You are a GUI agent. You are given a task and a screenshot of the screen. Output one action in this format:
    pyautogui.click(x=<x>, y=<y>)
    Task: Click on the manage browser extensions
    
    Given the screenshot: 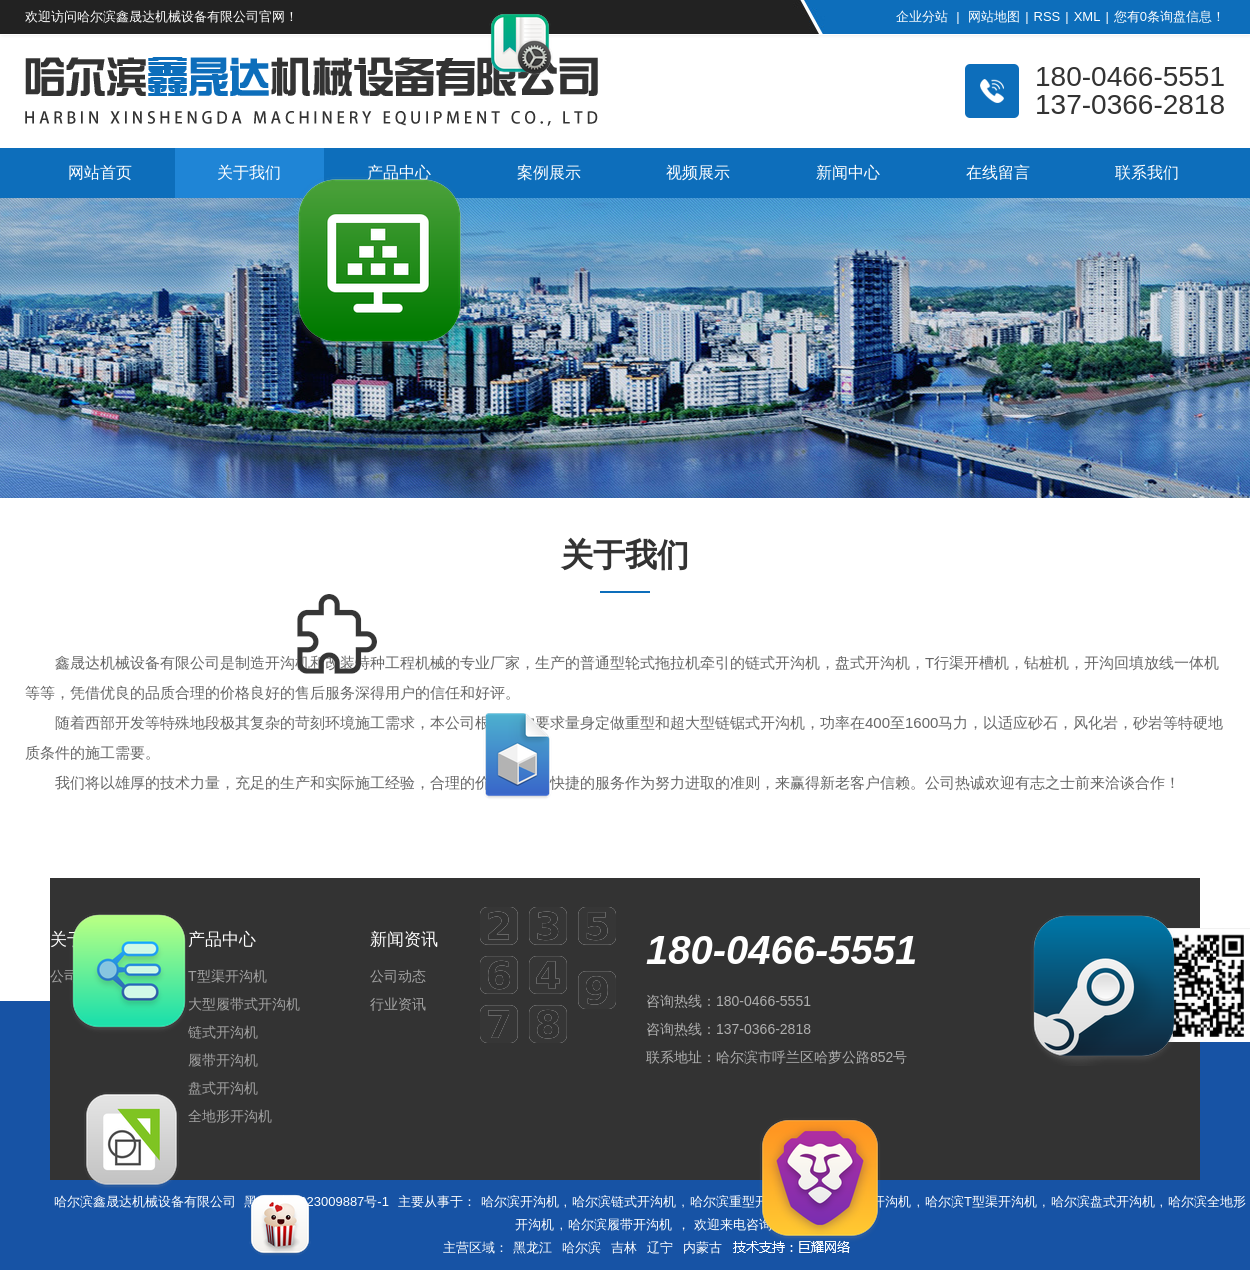 What is the action you would take?
    pyautogui.click(x=334, y=636)
    